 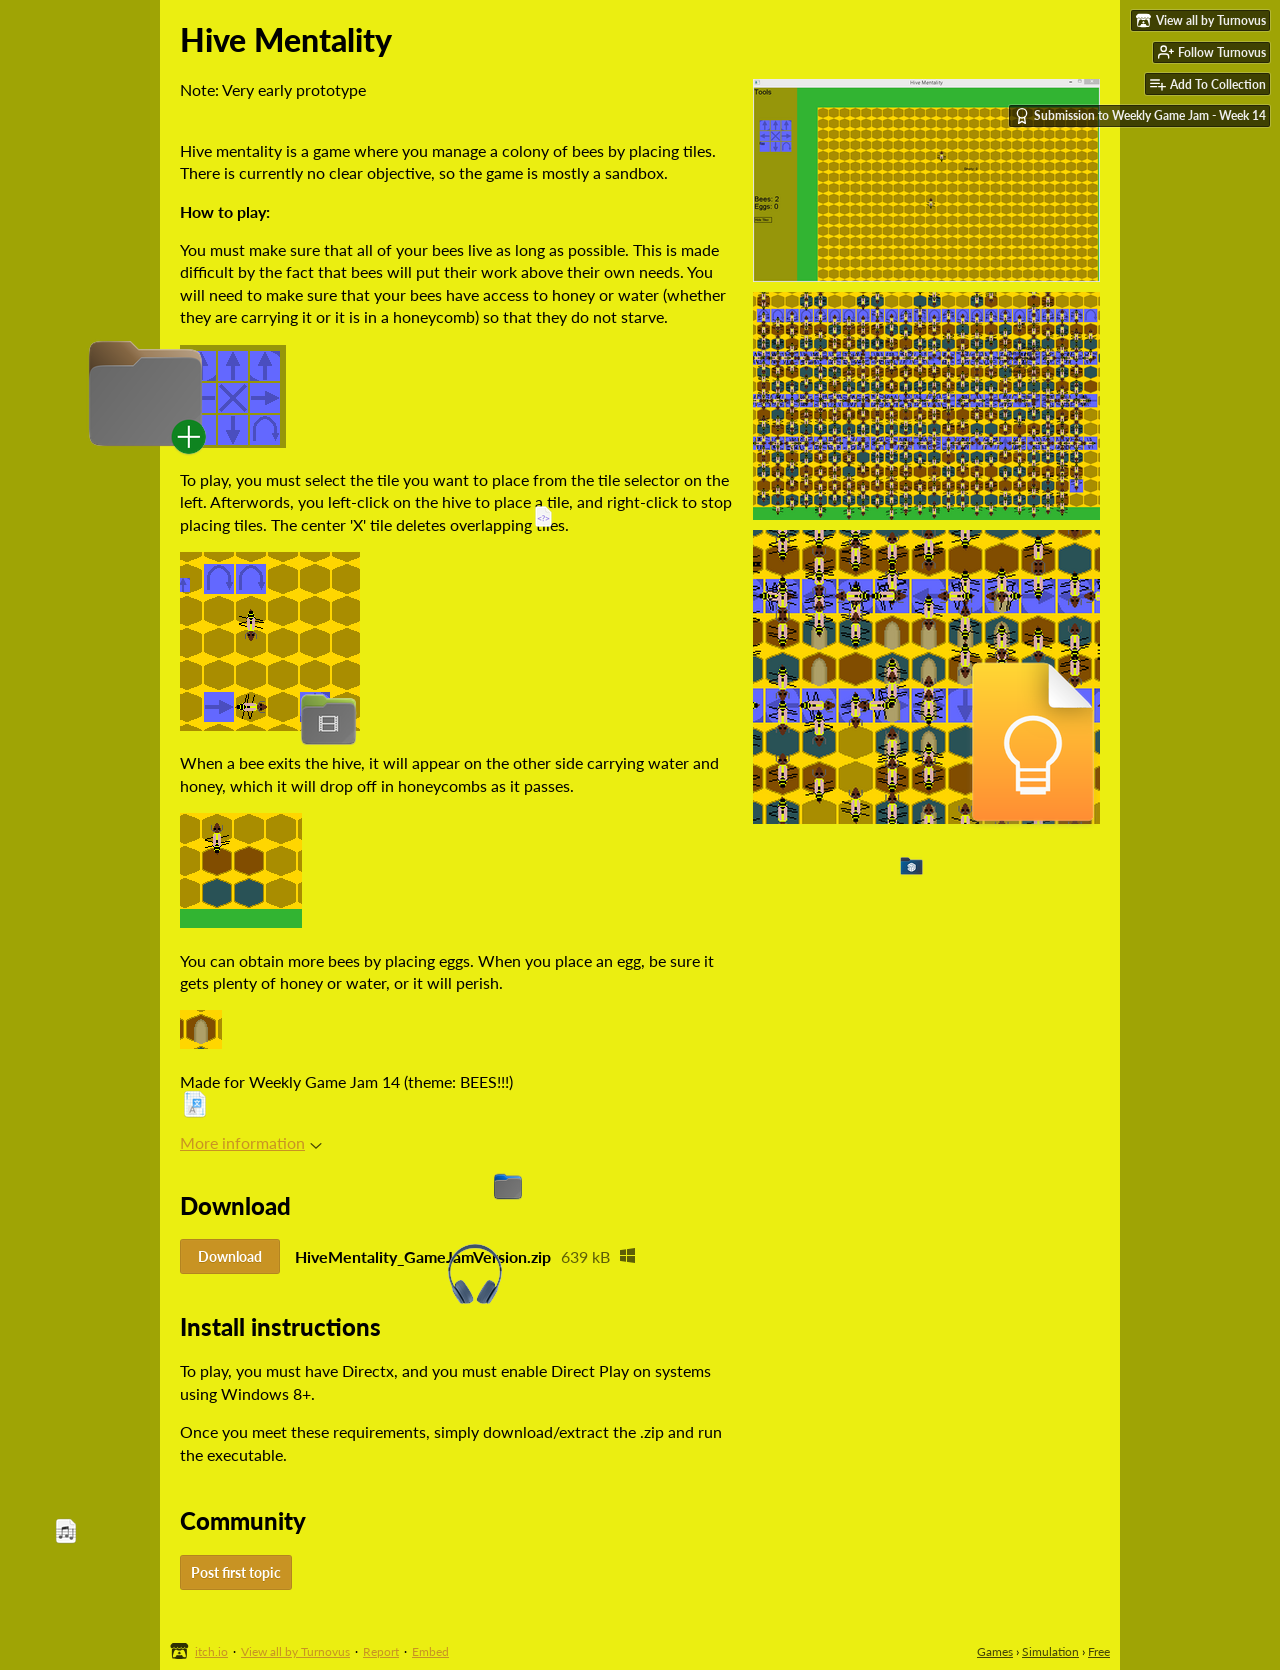 I want to click on open folder to view contents, so click(x=508, y=1186).